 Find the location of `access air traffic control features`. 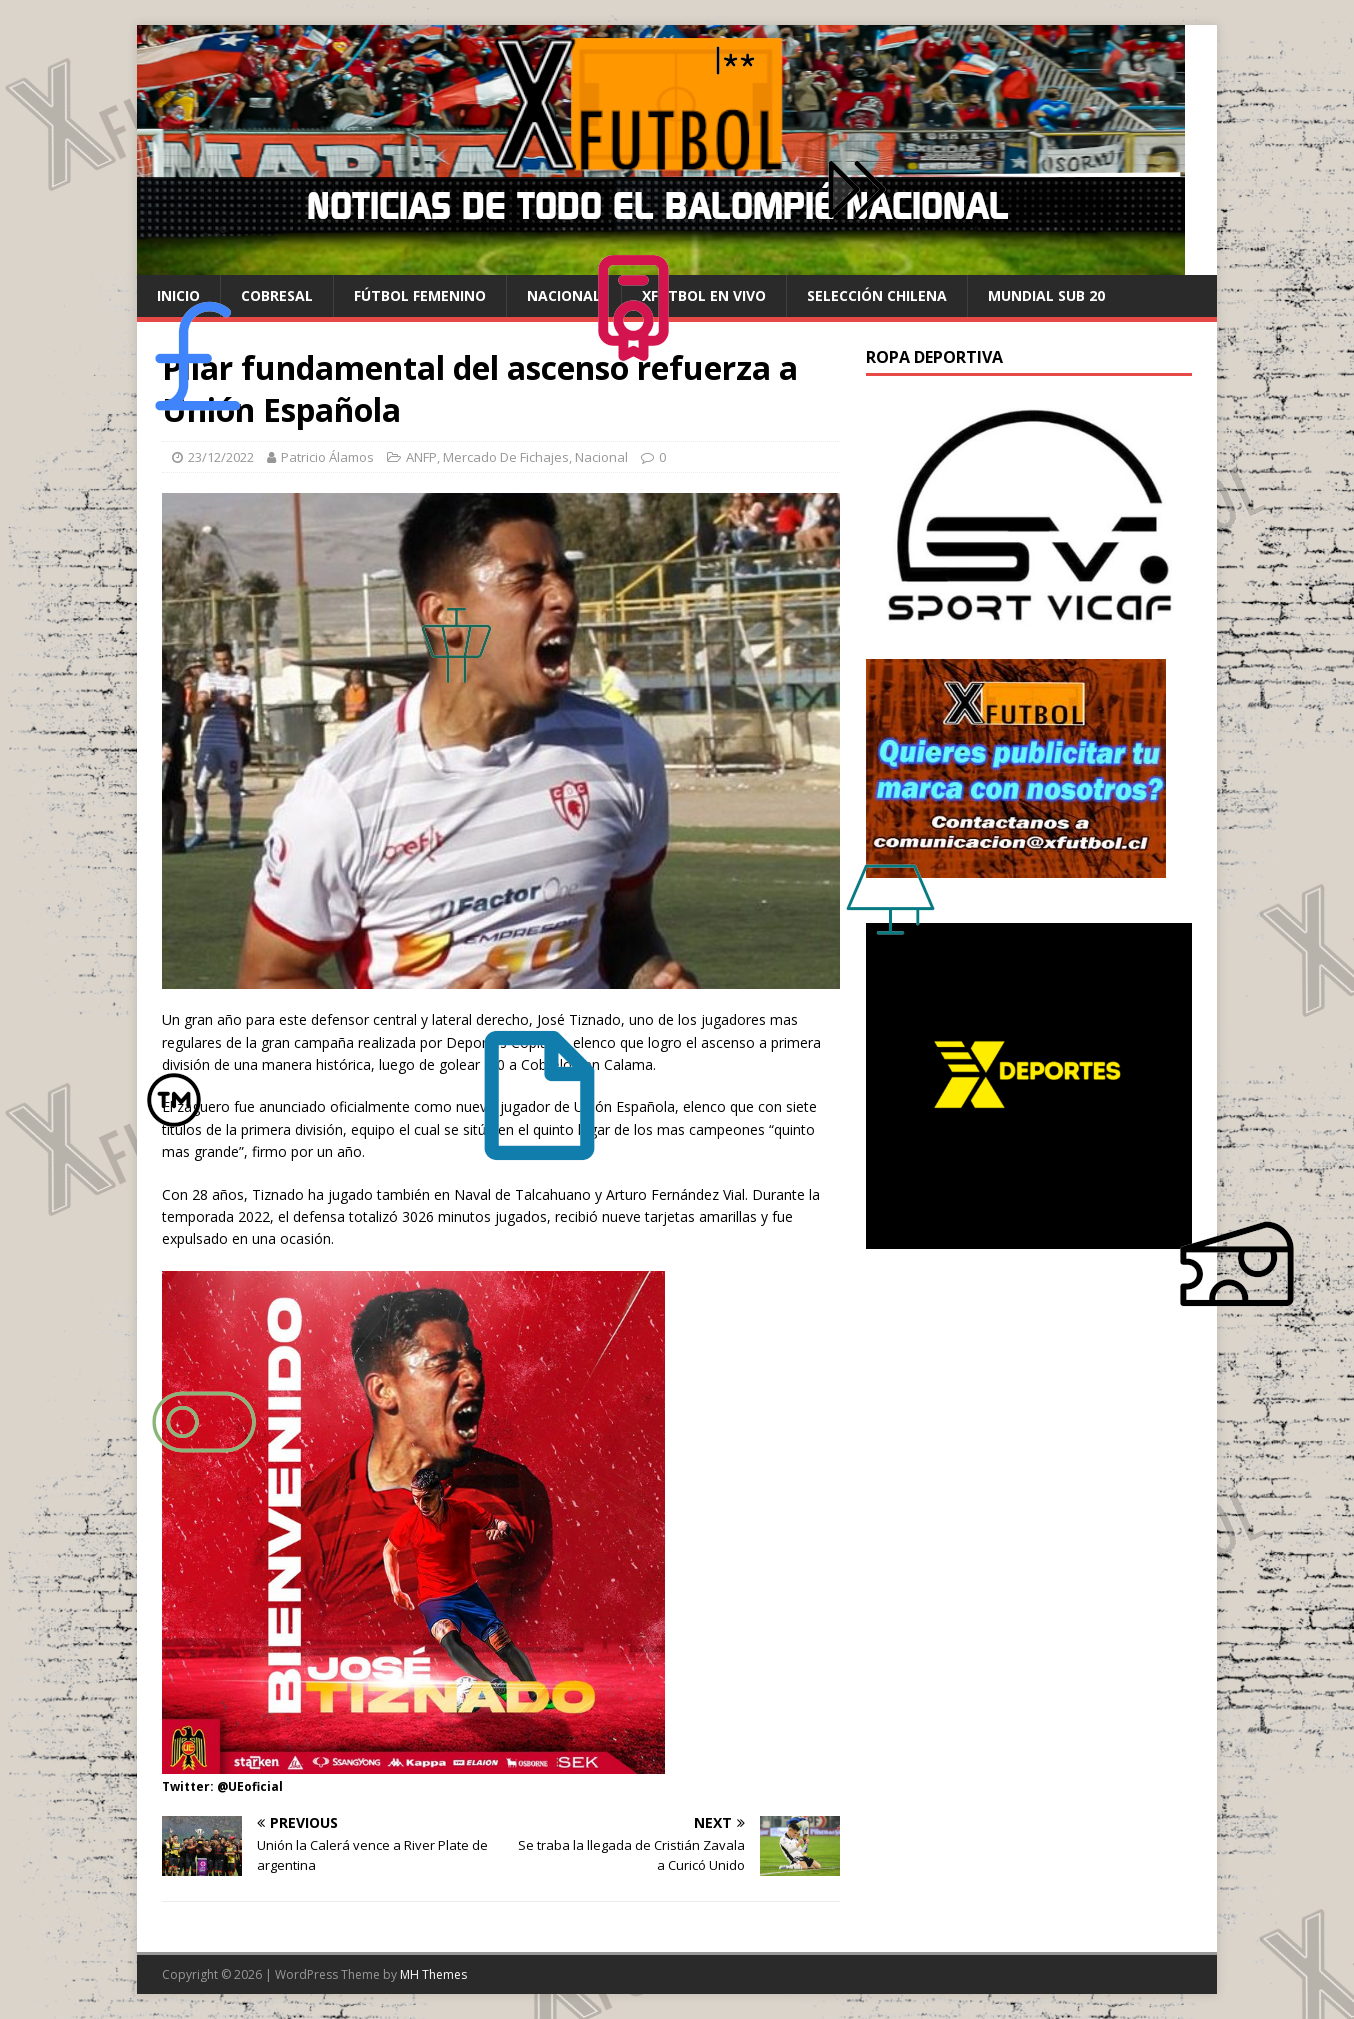

access air traffic control features is located at coordinates (456, 645).